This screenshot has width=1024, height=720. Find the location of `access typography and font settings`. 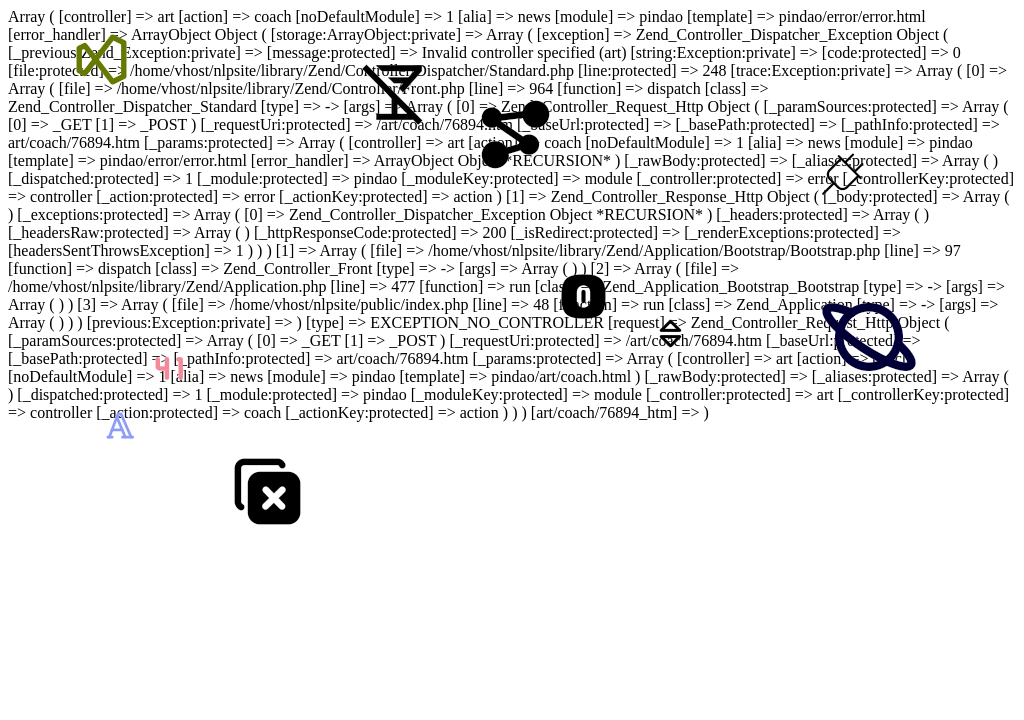

access typography and font settings is located at coordinates (119, 425).